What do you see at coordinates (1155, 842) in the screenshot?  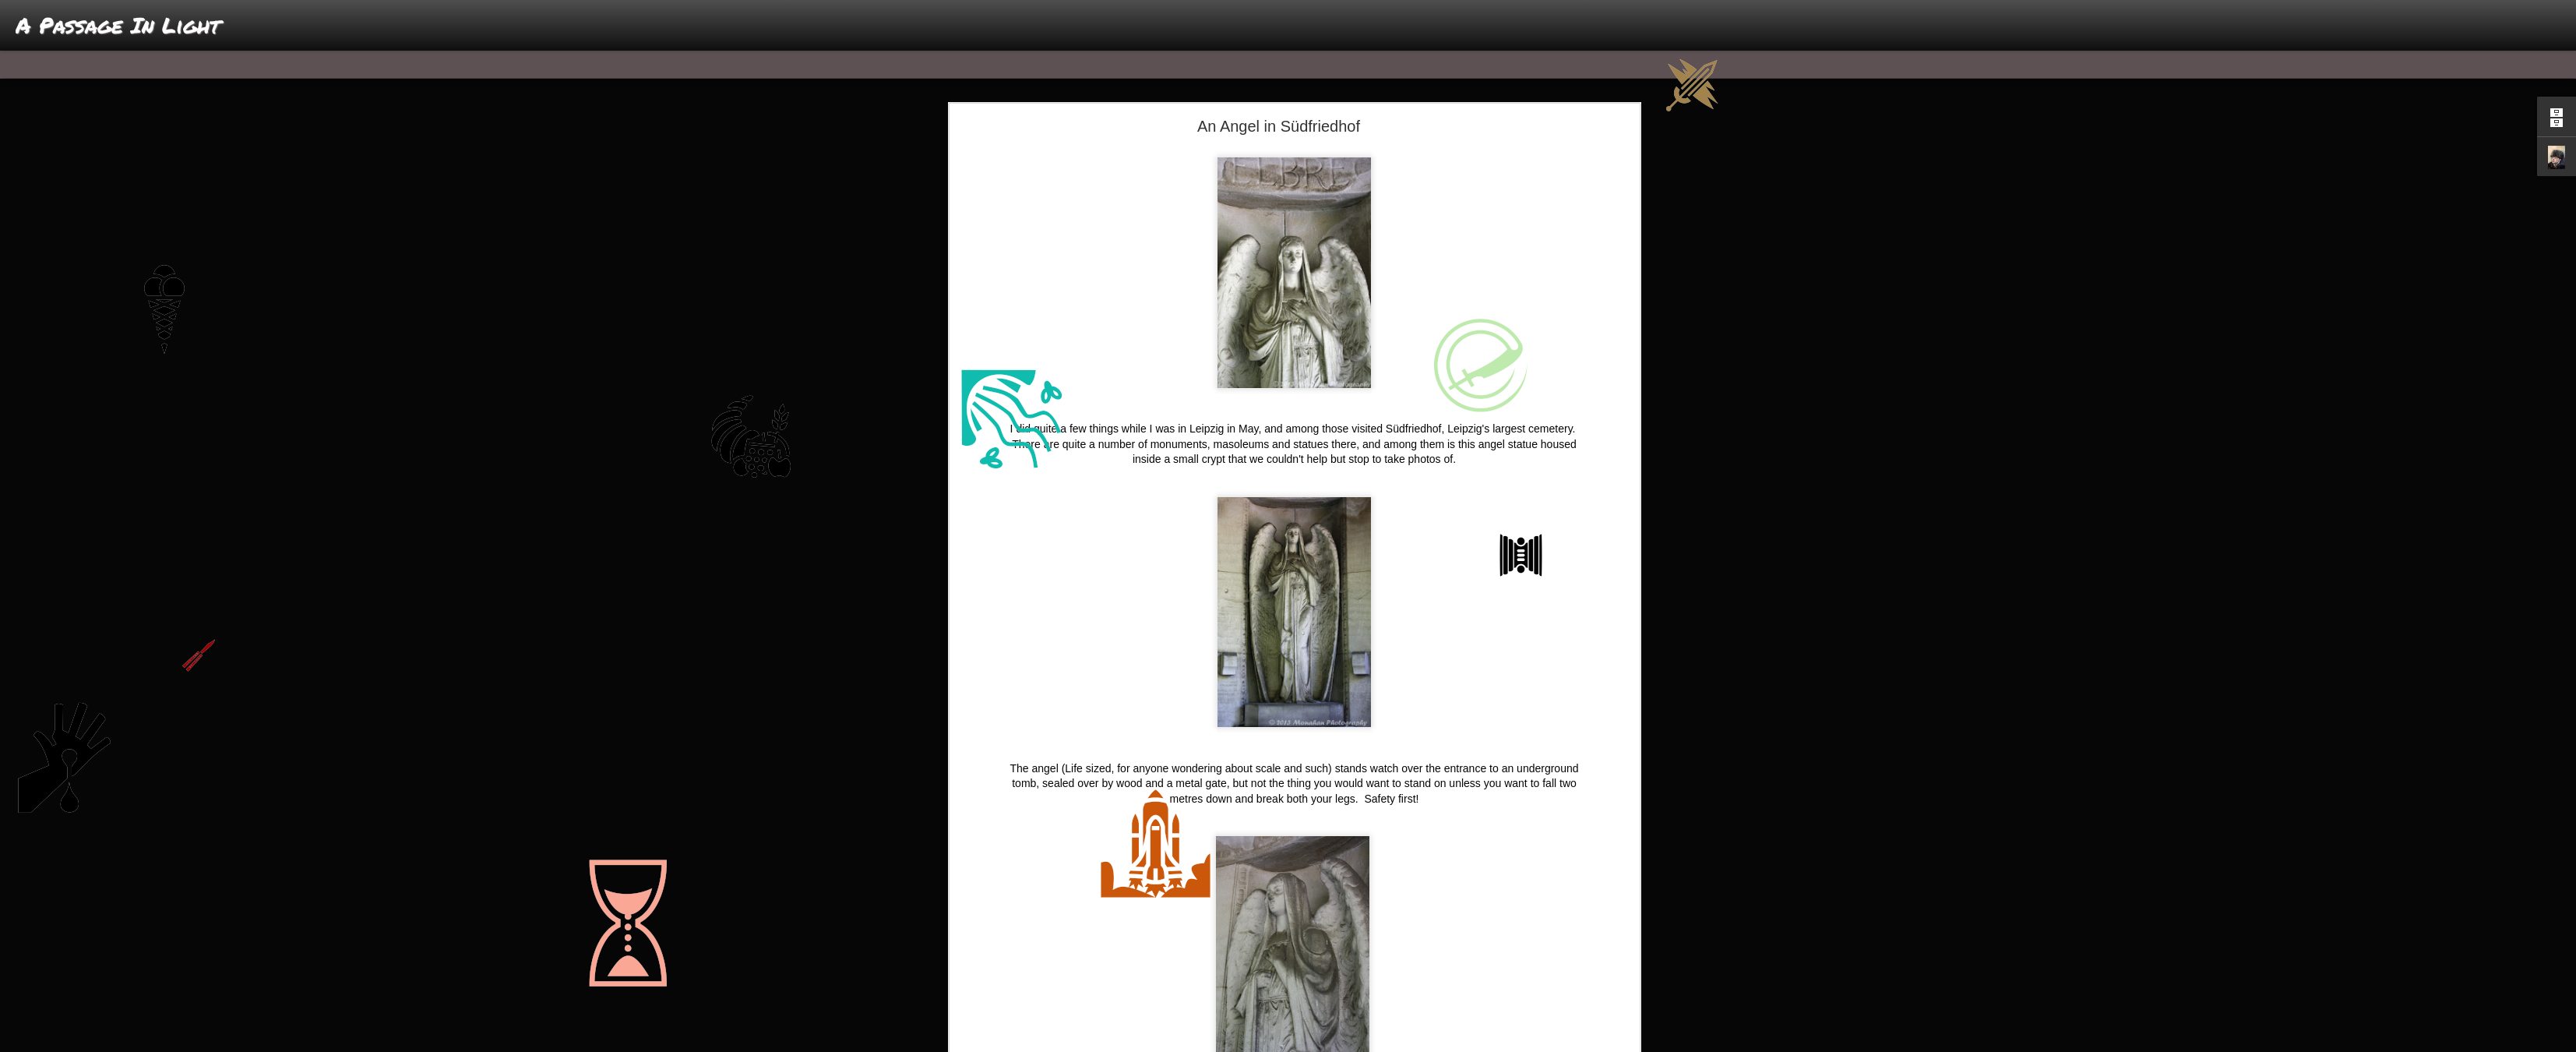 I see `launch or deploy an application` at bounding box center [1155, 842].